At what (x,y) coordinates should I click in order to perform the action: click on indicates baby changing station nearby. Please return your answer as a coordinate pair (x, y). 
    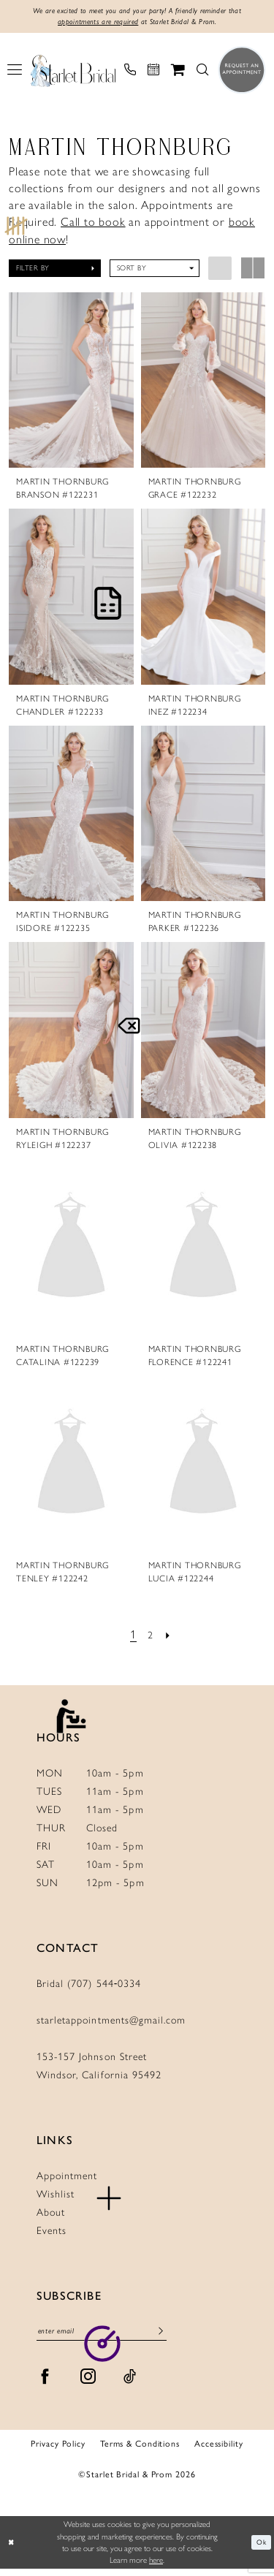
    Looking at the image, I should click on (71, 1717).